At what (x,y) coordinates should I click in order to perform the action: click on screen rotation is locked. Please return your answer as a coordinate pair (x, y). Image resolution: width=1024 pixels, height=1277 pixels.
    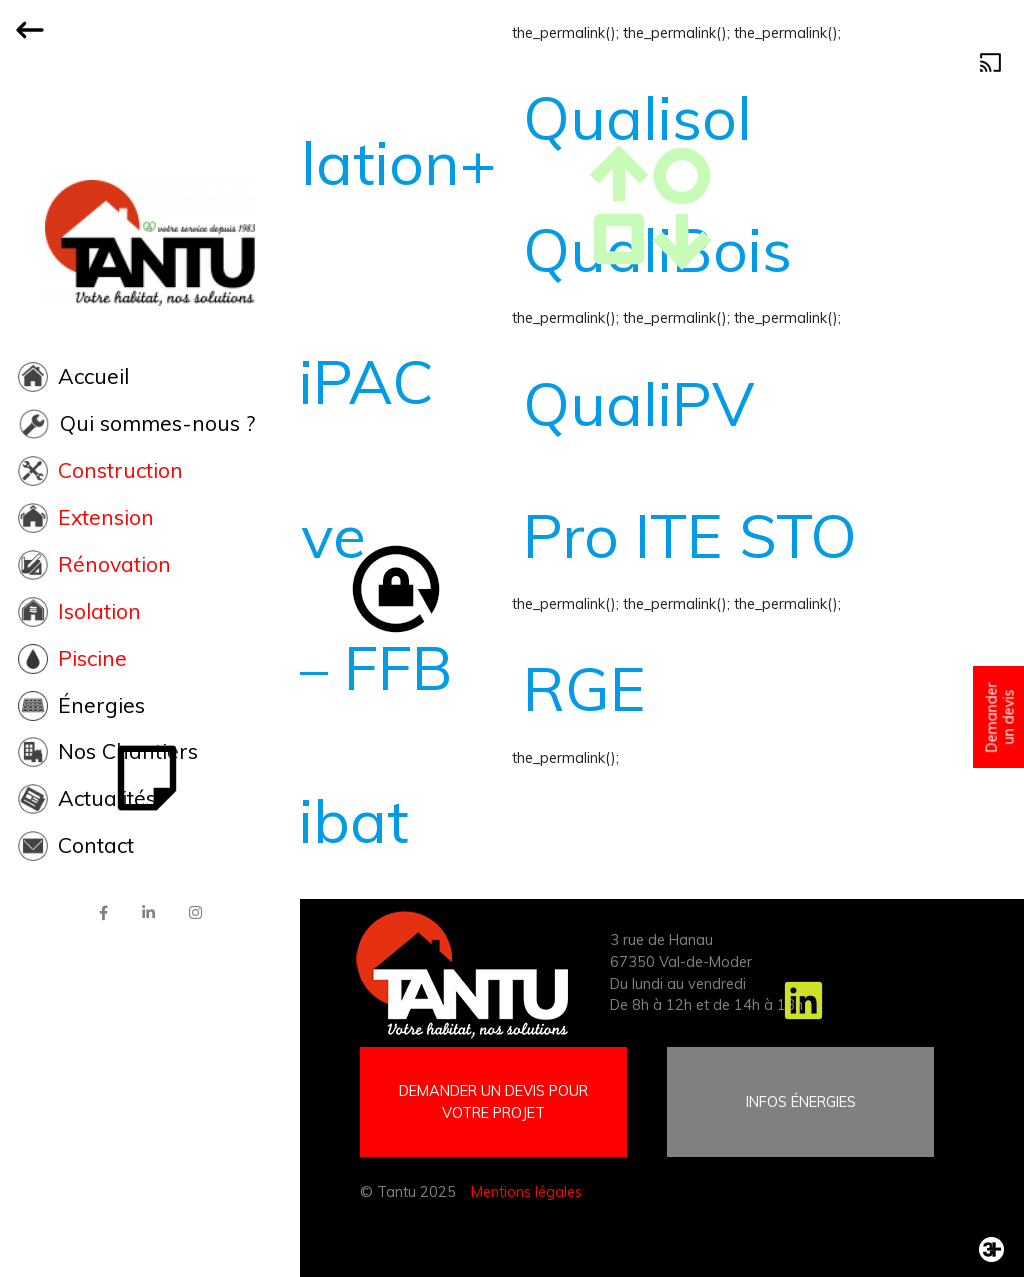
    Looking at the image, I should click on (396, 589).